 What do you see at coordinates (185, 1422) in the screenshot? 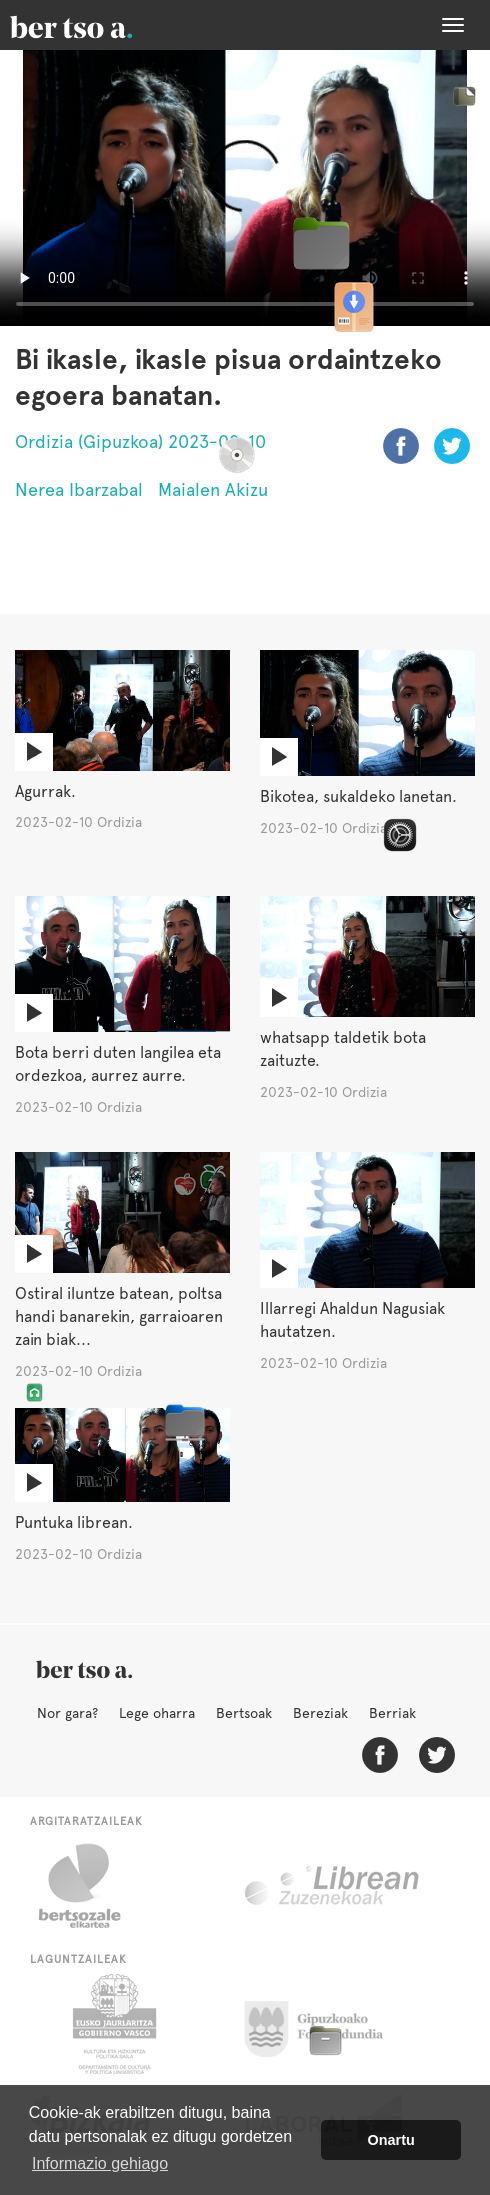
I see `access a remote or network folder` at bounding box center [185, 1422].